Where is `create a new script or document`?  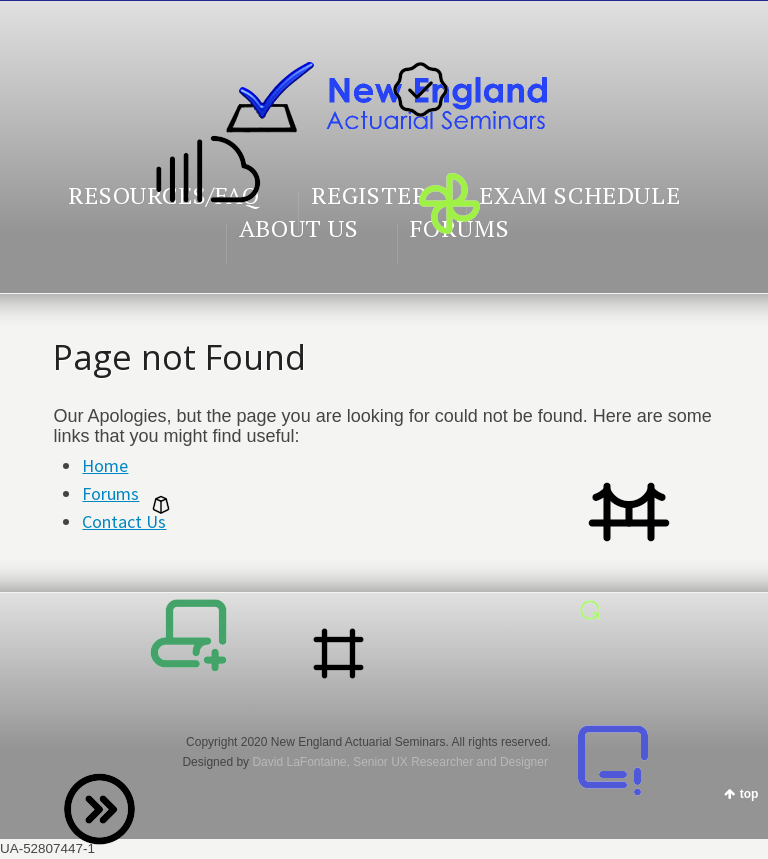 create a new script or document is located at coordinates (188, 633).